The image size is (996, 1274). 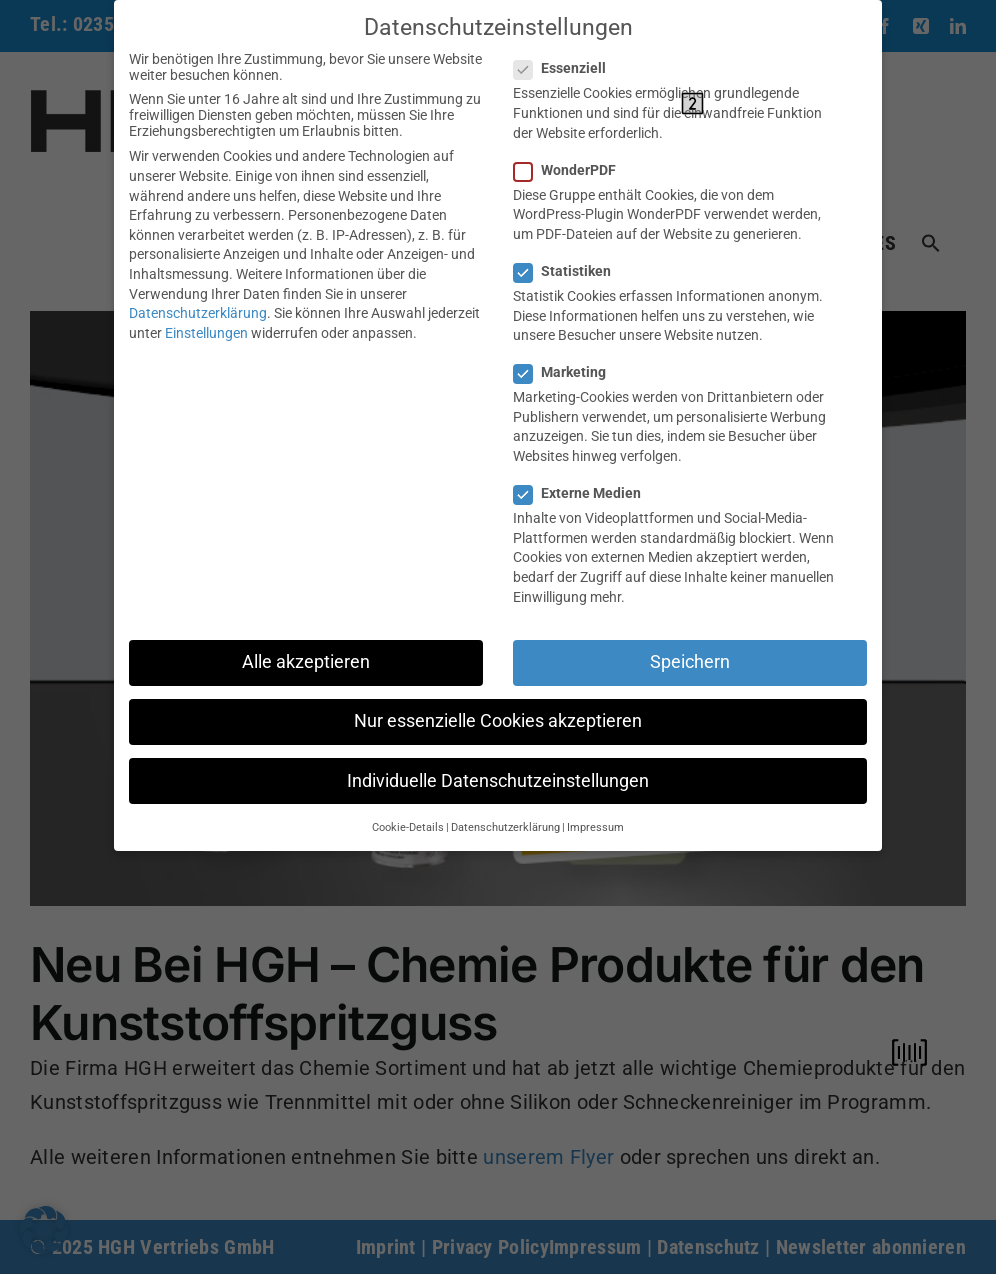 What do you see at coordinates (692, 103) in the screenshot?
I see `select option number two` at bounding box center [692, 103].